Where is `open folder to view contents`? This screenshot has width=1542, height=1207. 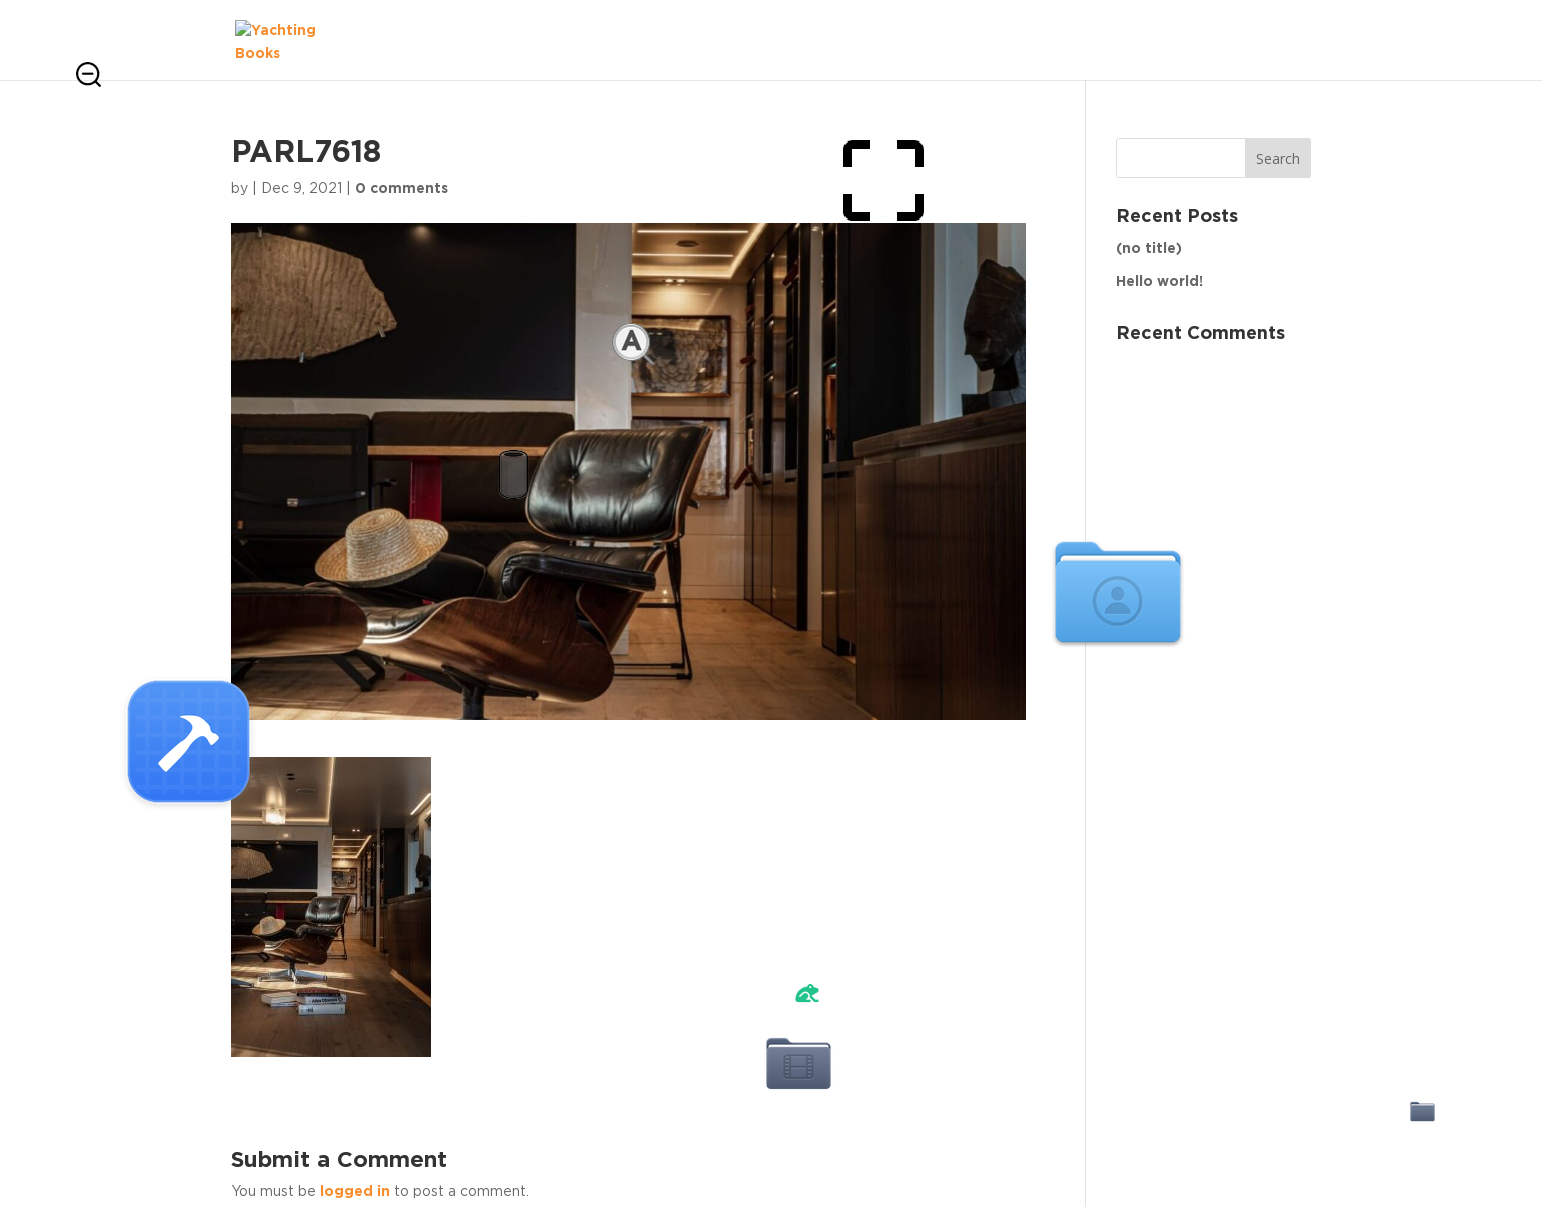 open folder to view contents is located at coordinates (1422, 1111).